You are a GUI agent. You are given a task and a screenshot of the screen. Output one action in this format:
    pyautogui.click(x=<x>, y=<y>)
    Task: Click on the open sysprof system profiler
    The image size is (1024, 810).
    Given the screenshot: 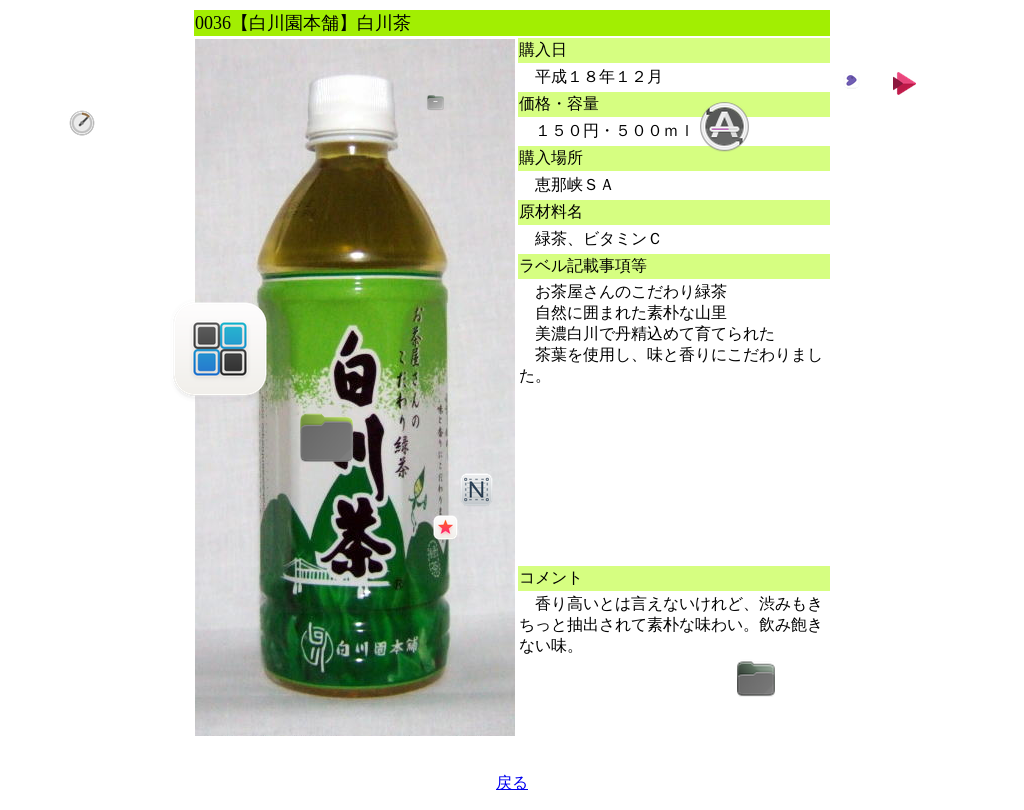 What is the action you would take?
    pyautogui.click(x=82, y=123)
    